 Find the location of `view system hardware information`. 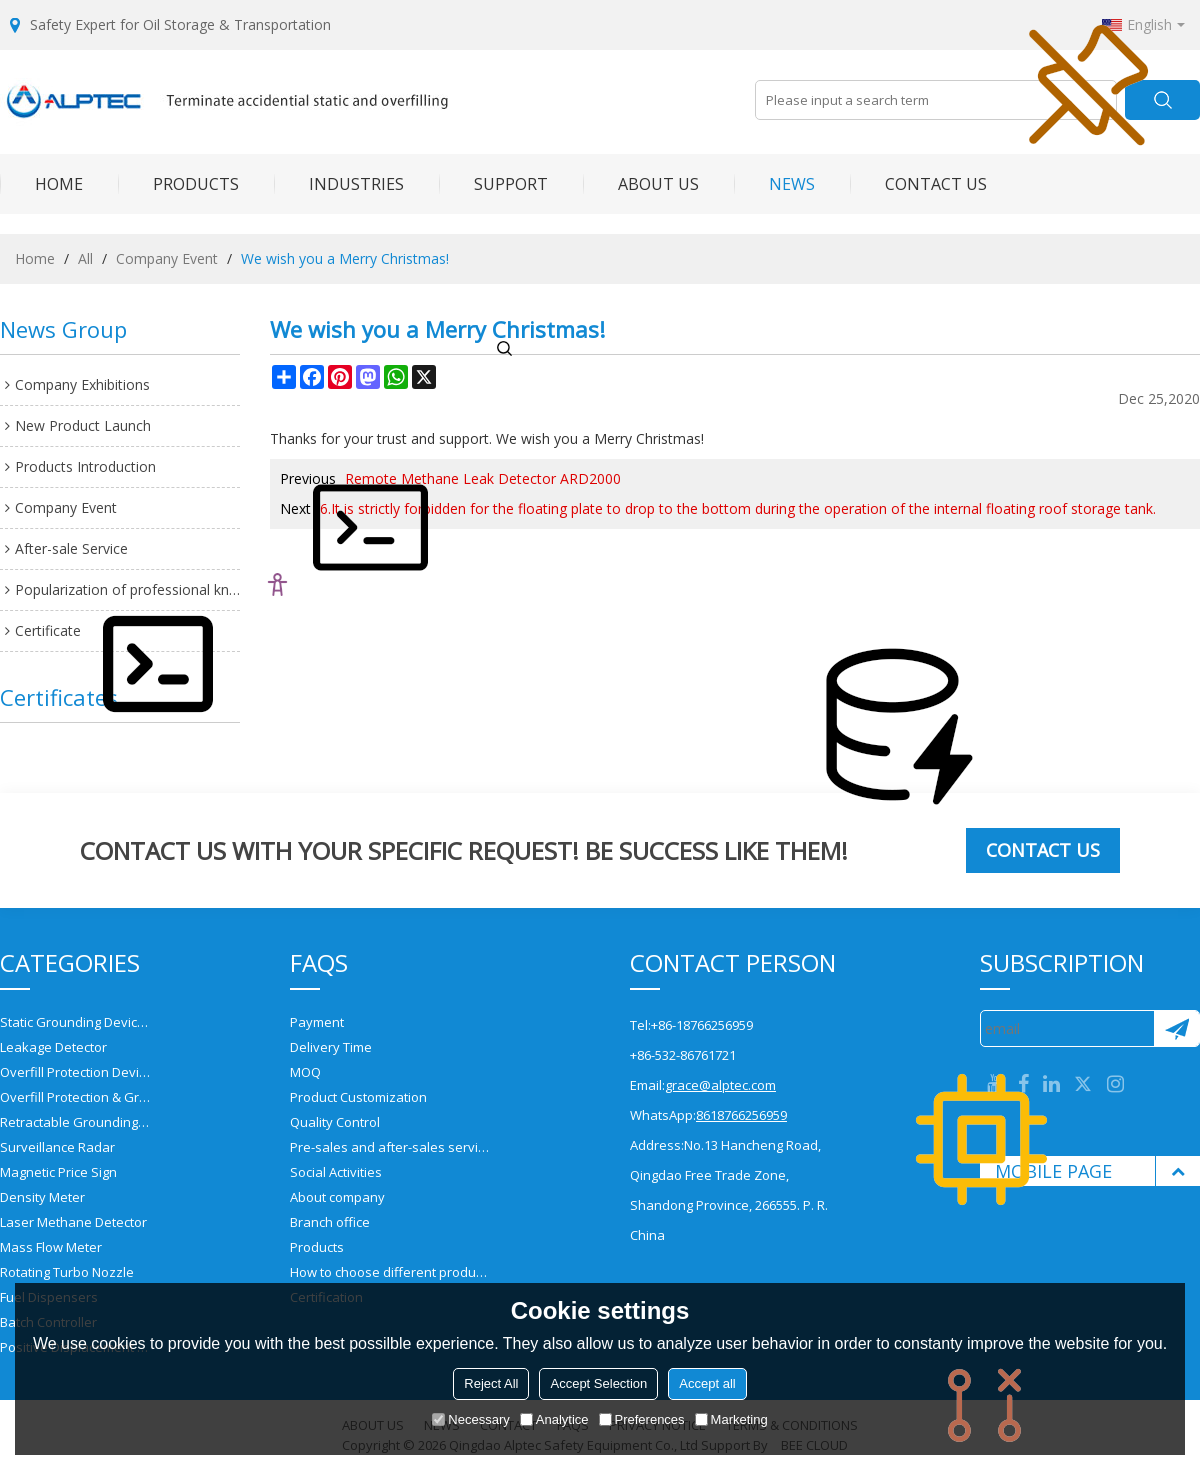

view system hardware information is located at coordinates (981, 1139).